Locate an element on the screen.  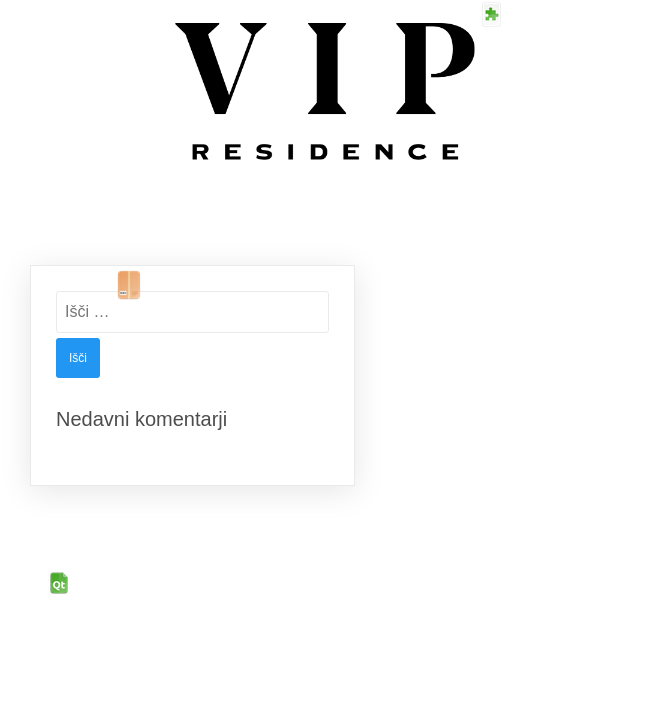
compressed or archived file type is located at coordinates (129, 285).